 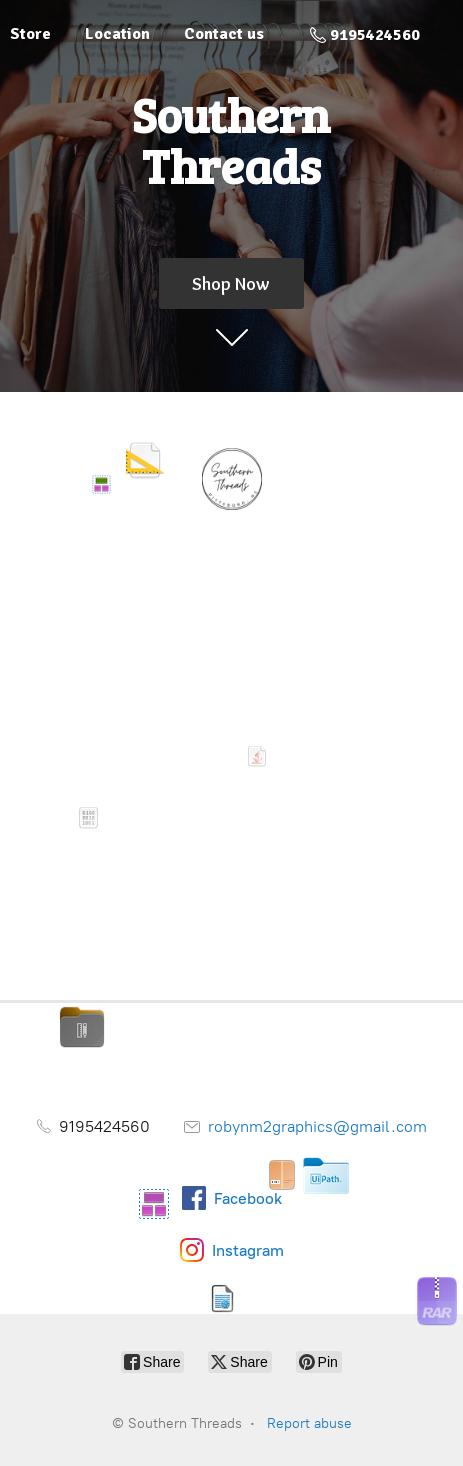 What do you see at coordinates (145, 460) in the screenshot?
I see `configure page layout and formatting options` at bounding box center [145, 460].